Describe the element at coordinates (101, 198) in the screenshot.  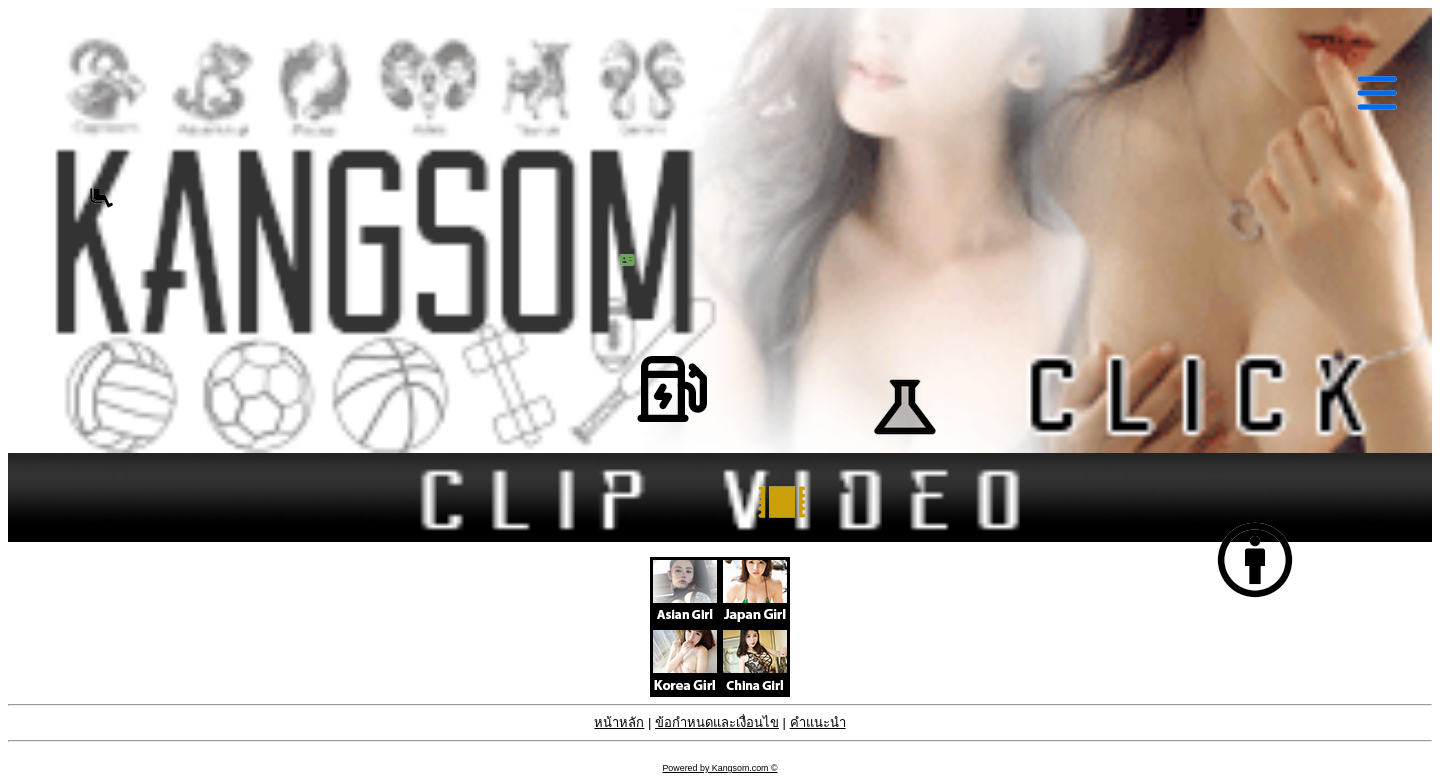
I see `select extra legroom seating option` at that location.